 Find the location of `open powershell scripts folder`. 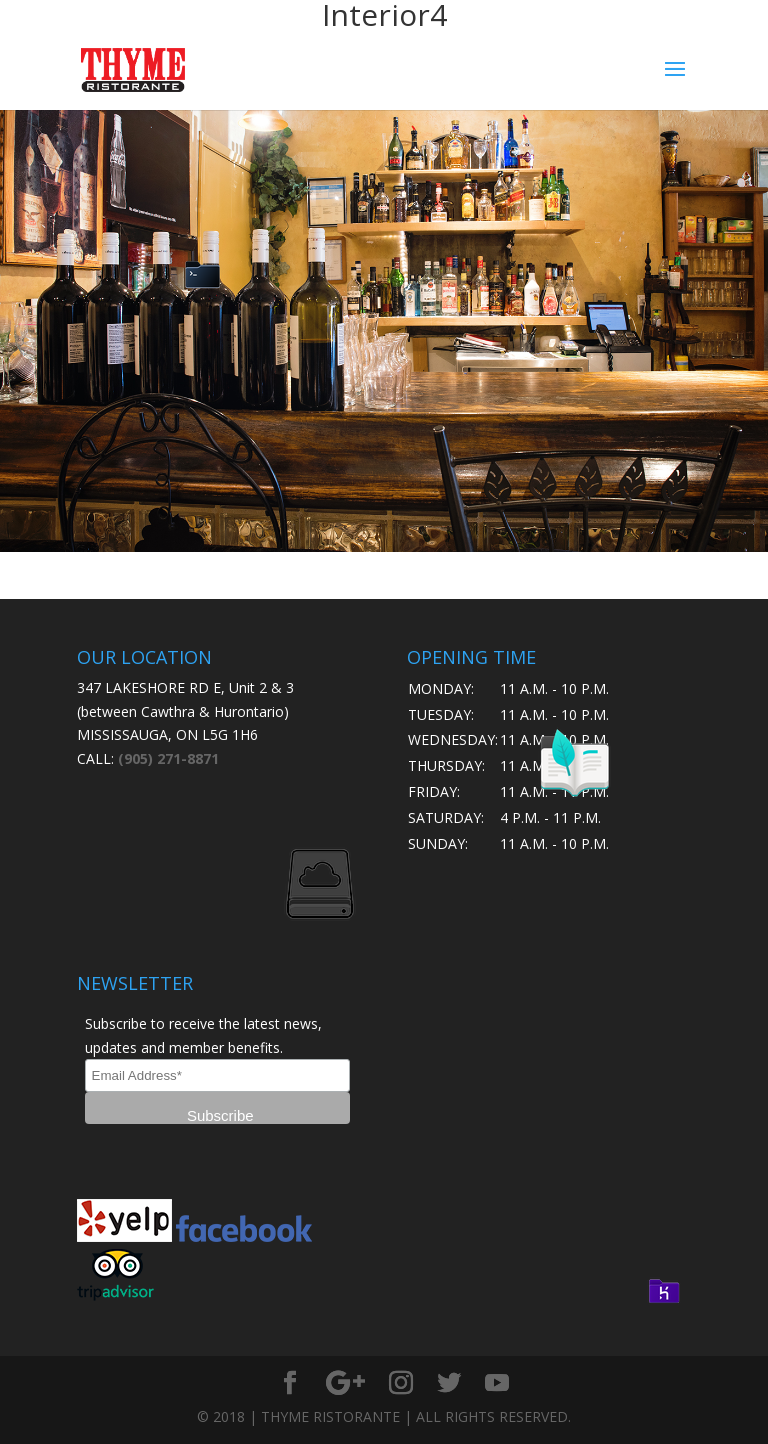

open powershell scripts folder is located at coordinates (202, 275).